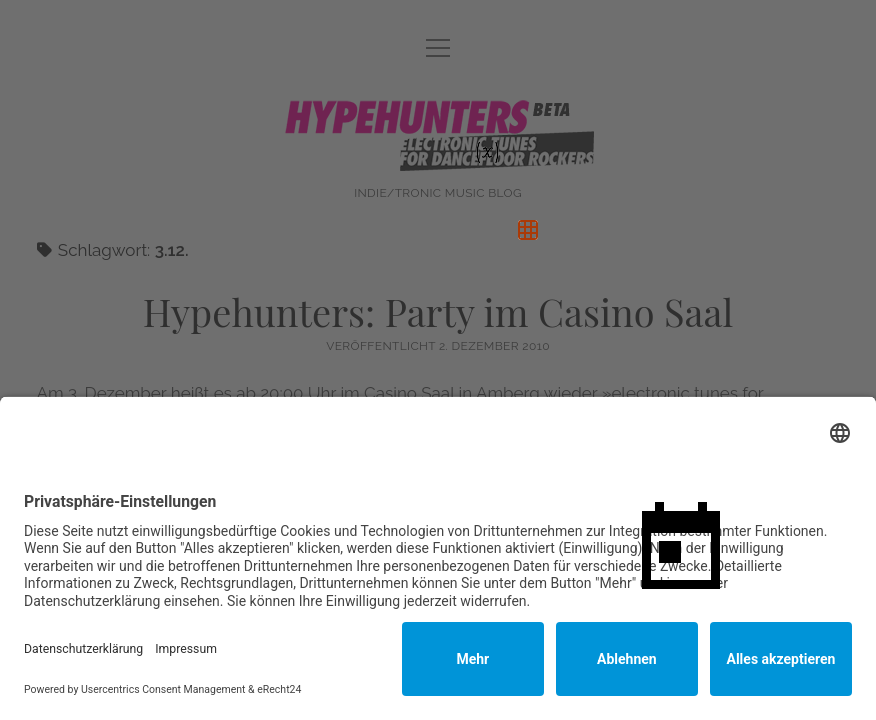 Image resolution: width=876 pixels, height=720 pixels. Describe the element at coordinates (681, 550) in the screenshot. I see `view today's date or events` at that location.